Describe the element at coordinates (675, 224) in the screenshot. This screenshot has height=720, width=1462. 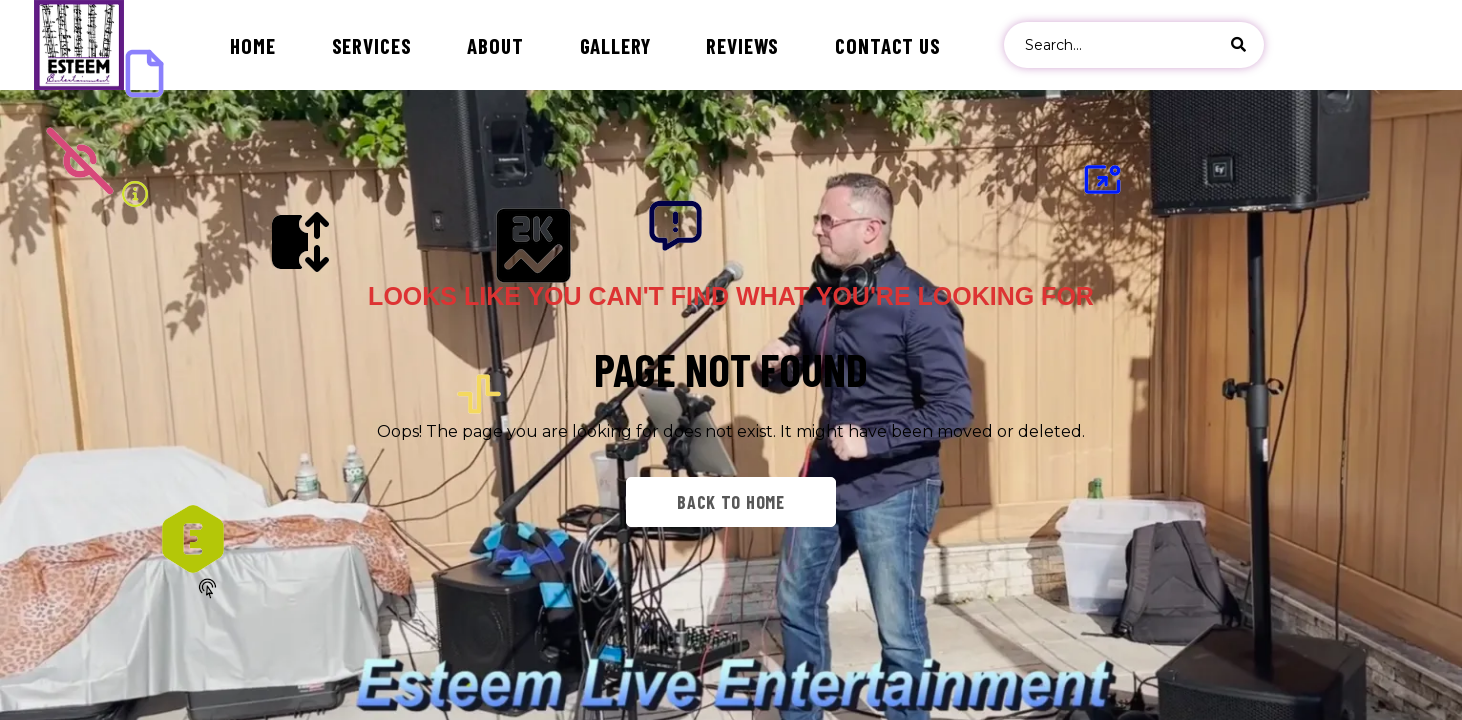
I see `report a message or conversation` at that location.